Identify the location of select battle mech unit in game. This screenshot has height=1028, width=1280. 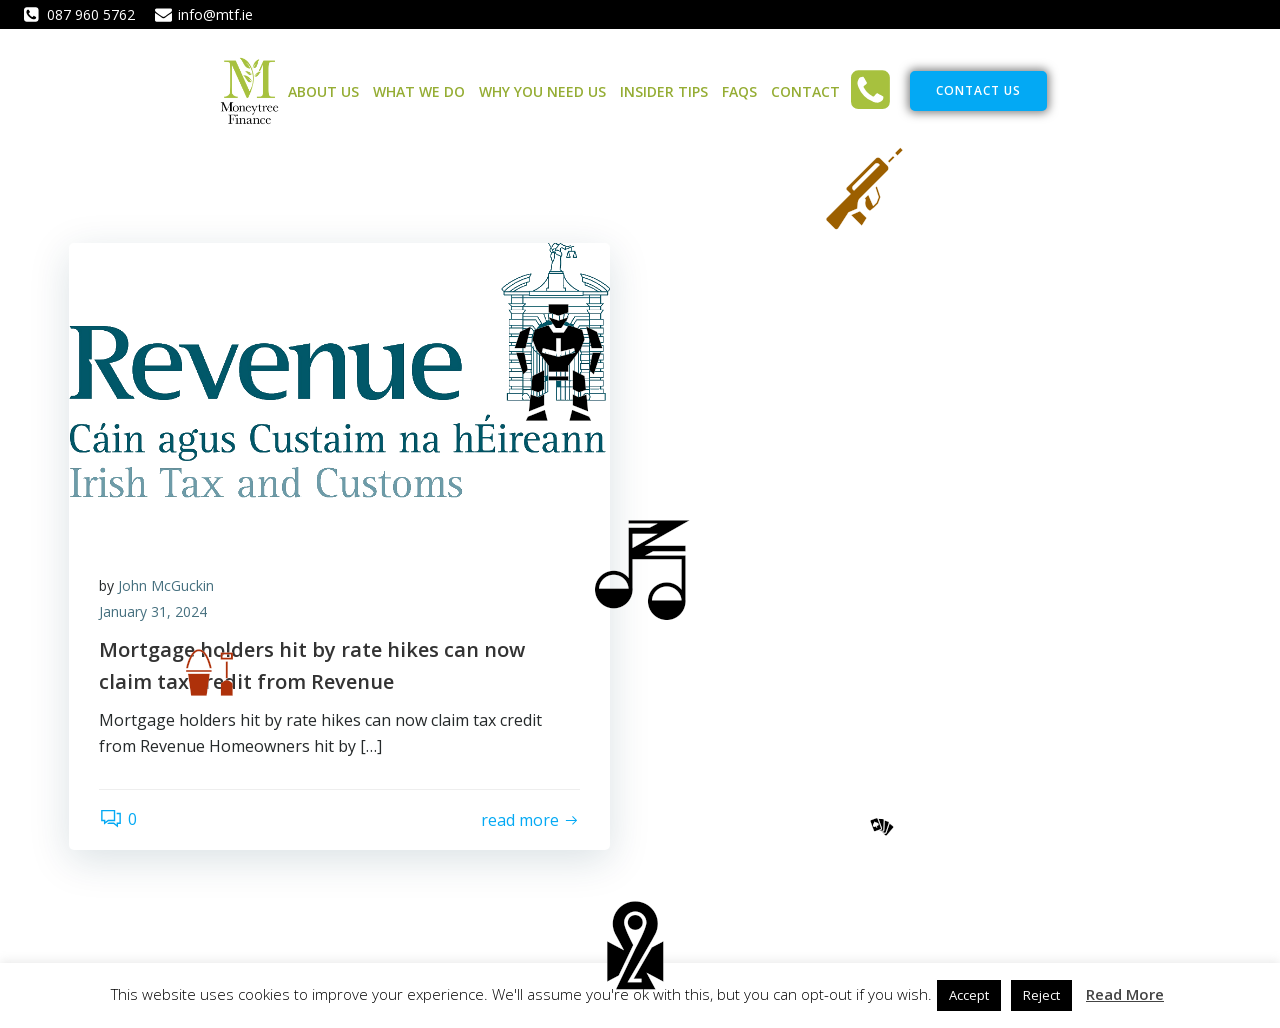
(558, 362).